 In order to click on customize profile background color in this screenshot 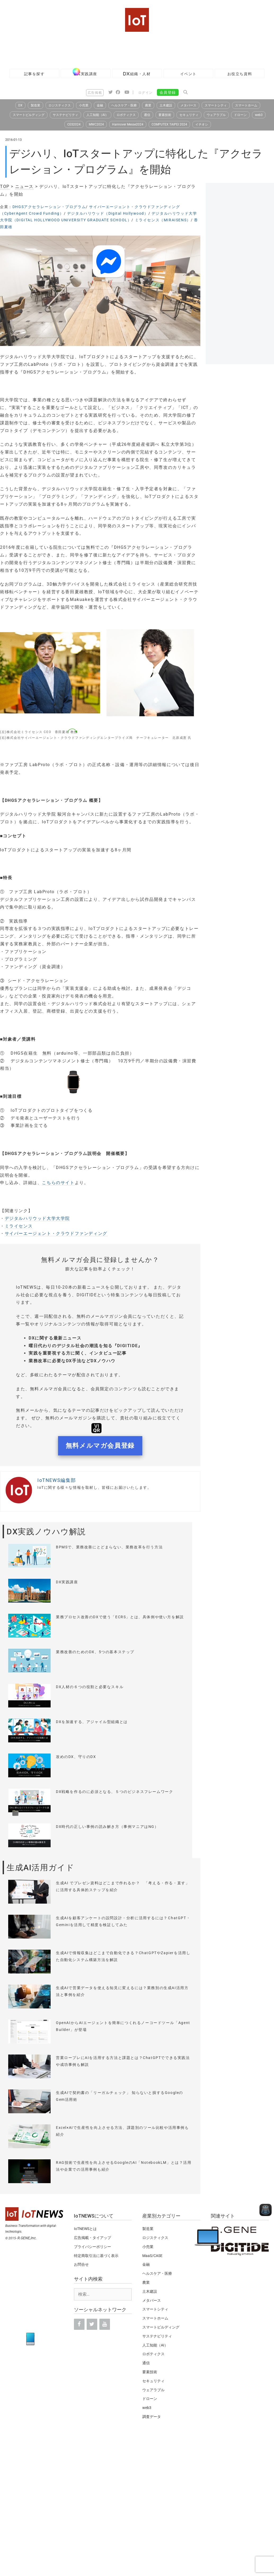, I will do `click(76, 71)`.